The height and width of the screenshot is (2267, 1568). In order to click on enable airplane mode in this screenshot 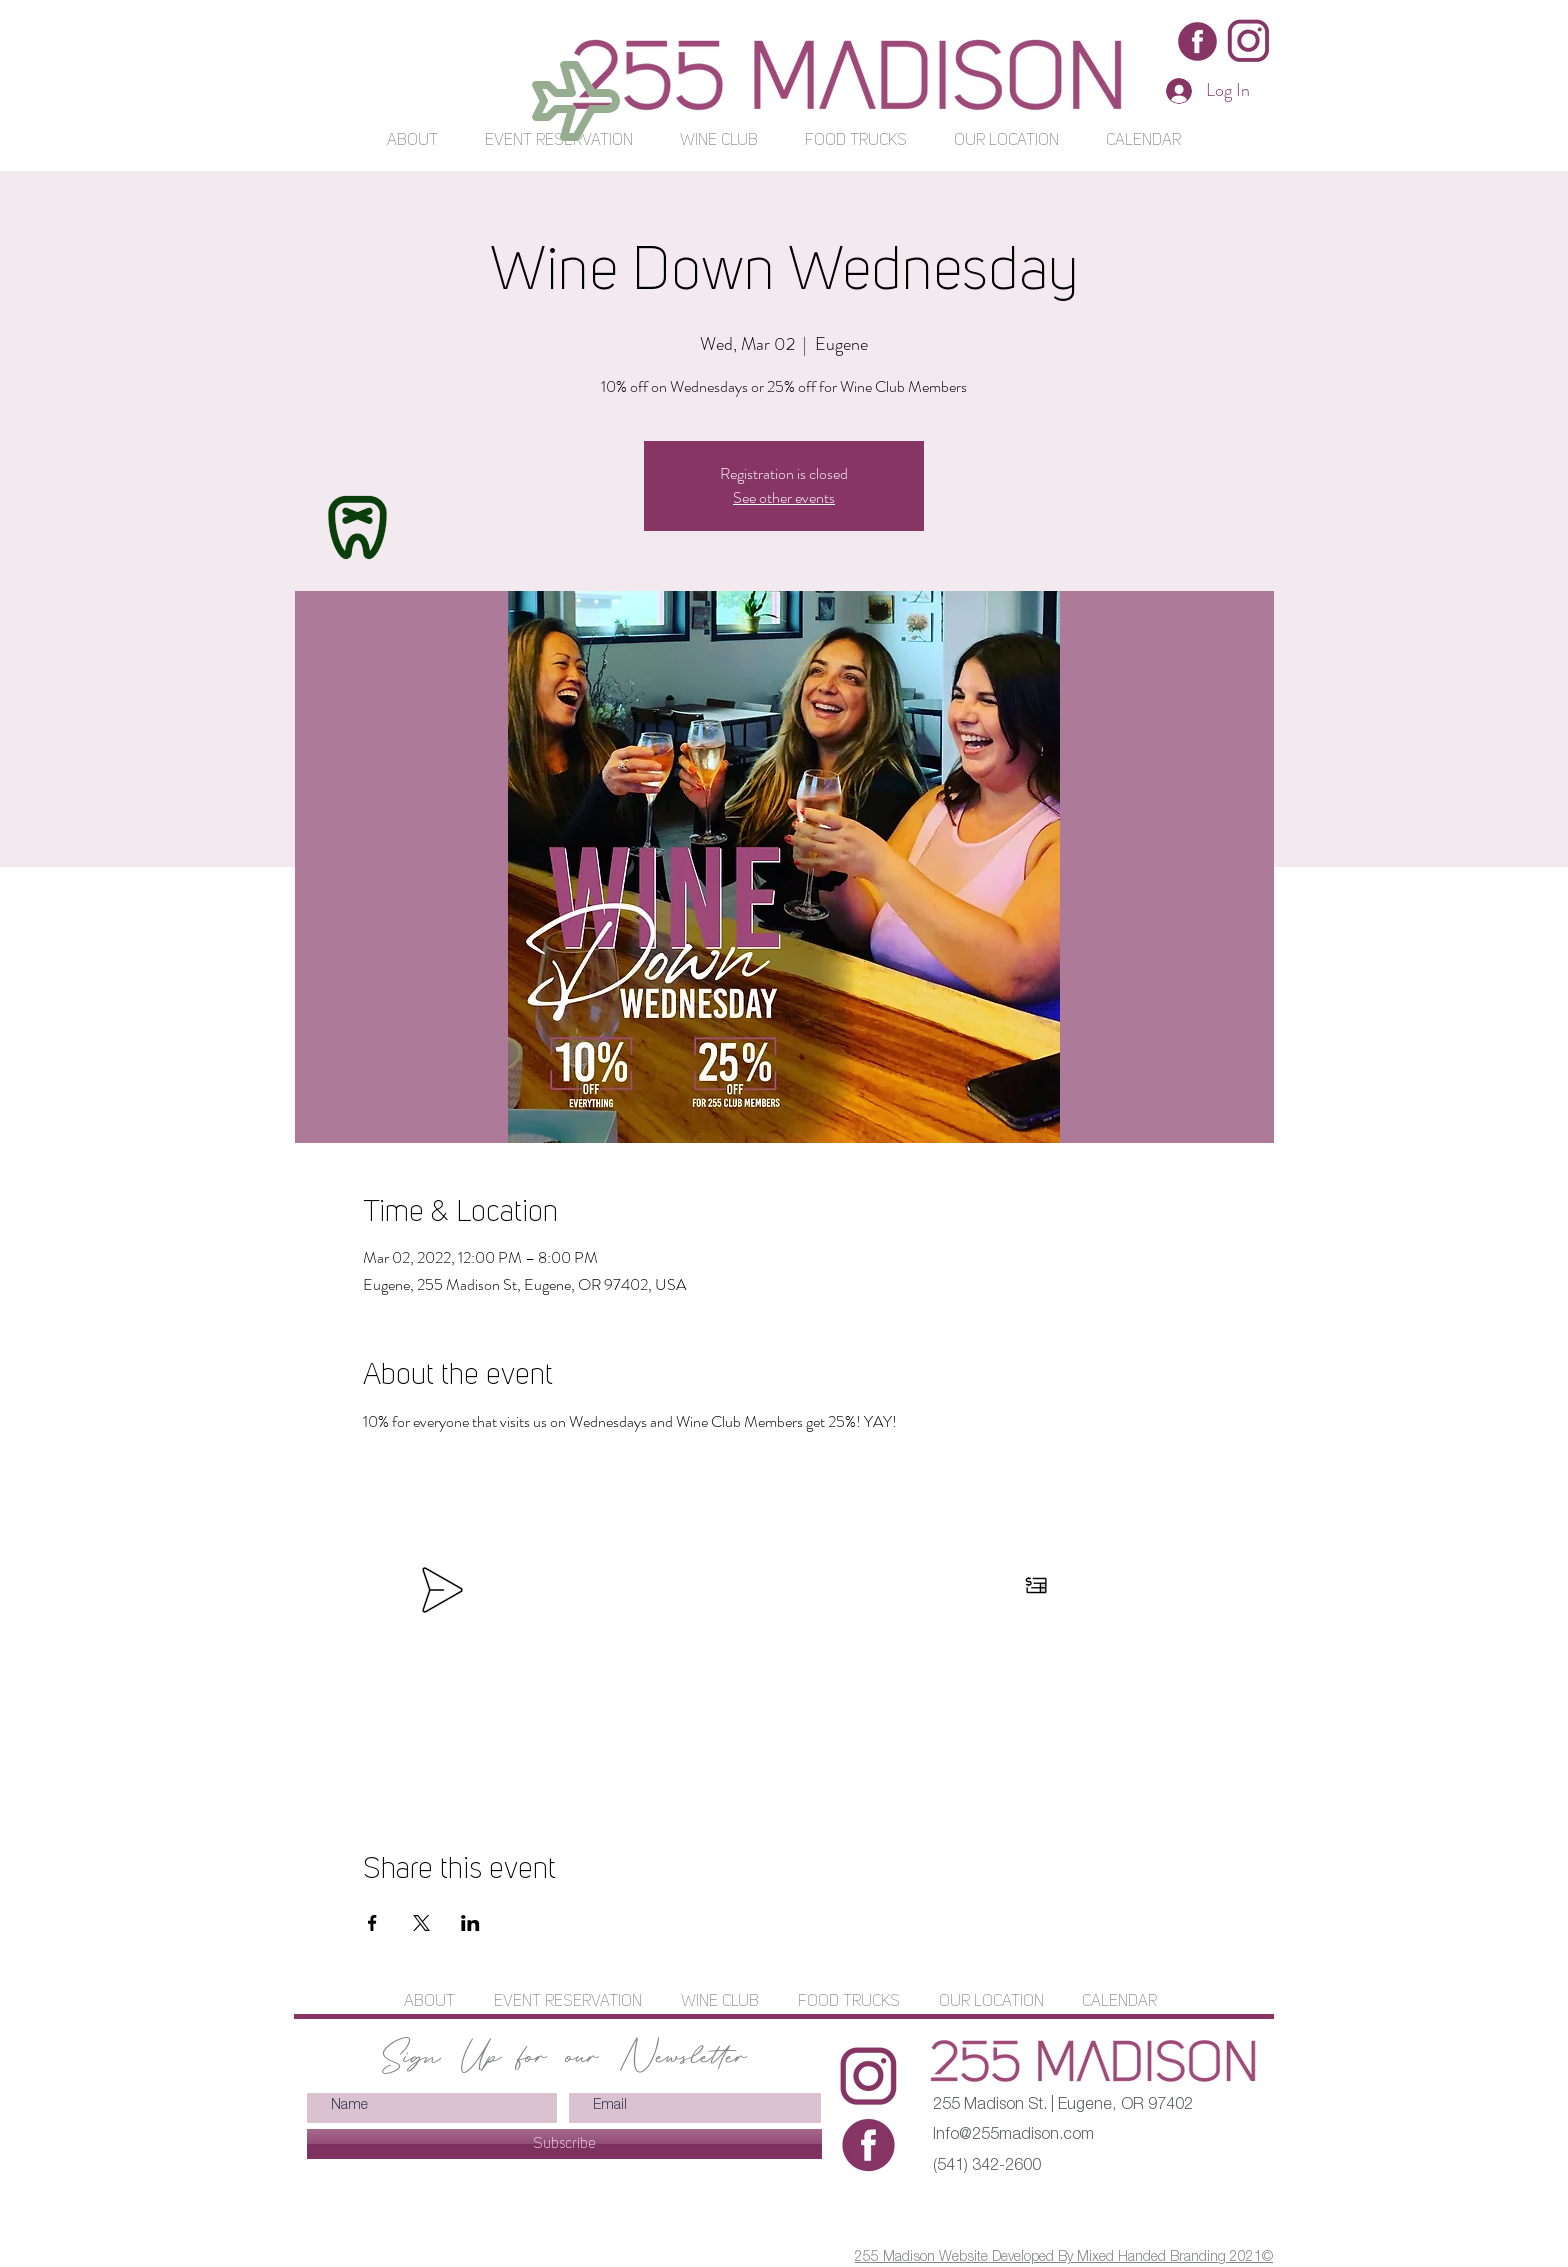, I will do `click(576, 101)`.